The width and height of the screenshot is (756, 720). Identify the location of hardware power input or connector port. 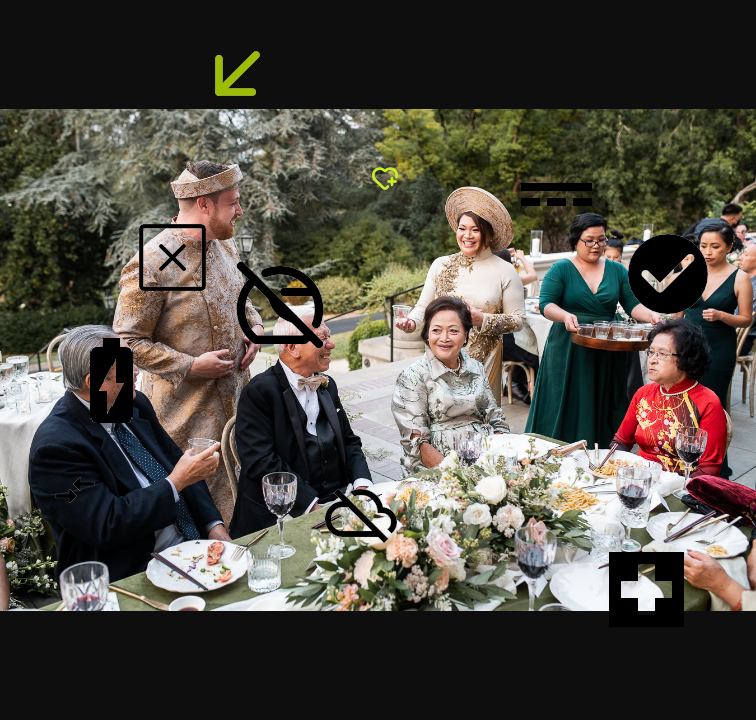
(558, 194).